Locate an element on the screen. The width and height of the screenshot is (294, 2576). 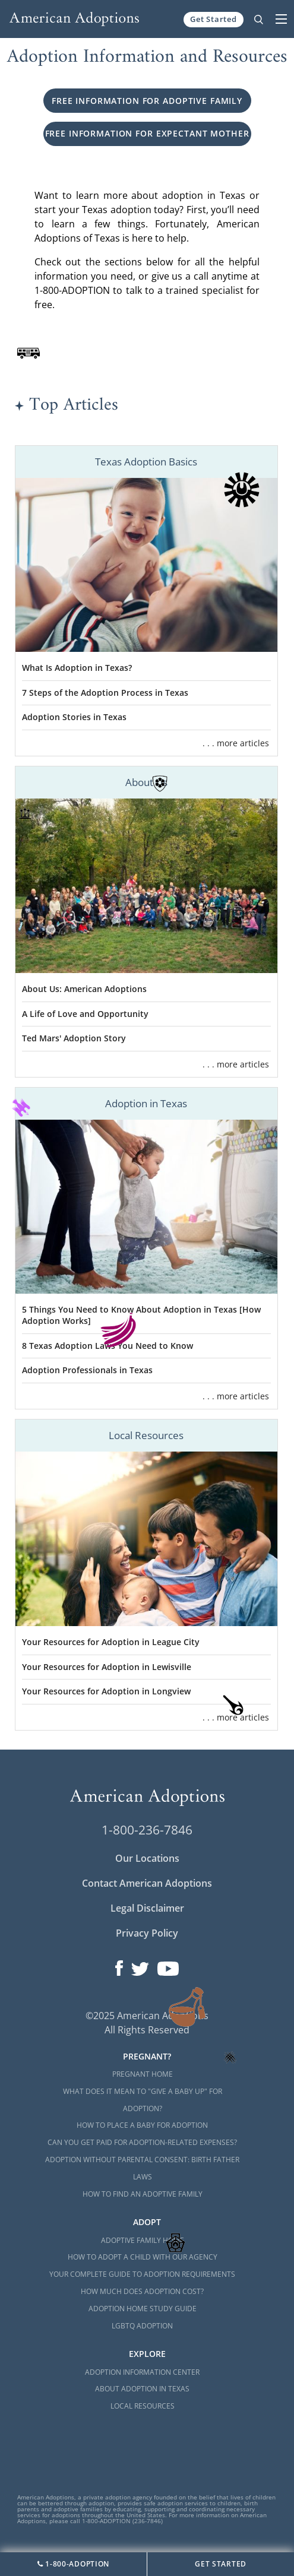
consume a potion or drink item is located at coordinates (187, 2007).